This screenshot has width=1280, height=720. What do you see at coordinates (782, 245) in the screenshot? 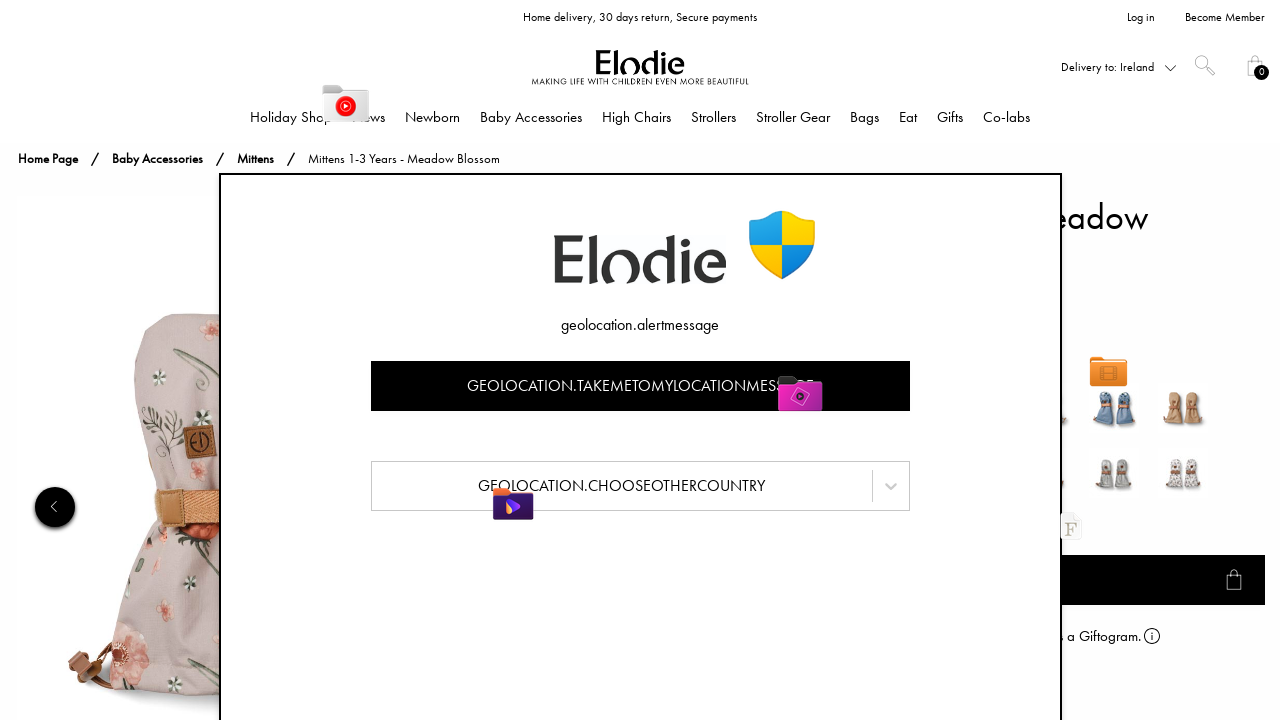
I see `indicates administrator privileges or protected system access` at bounding box center [782, 245].